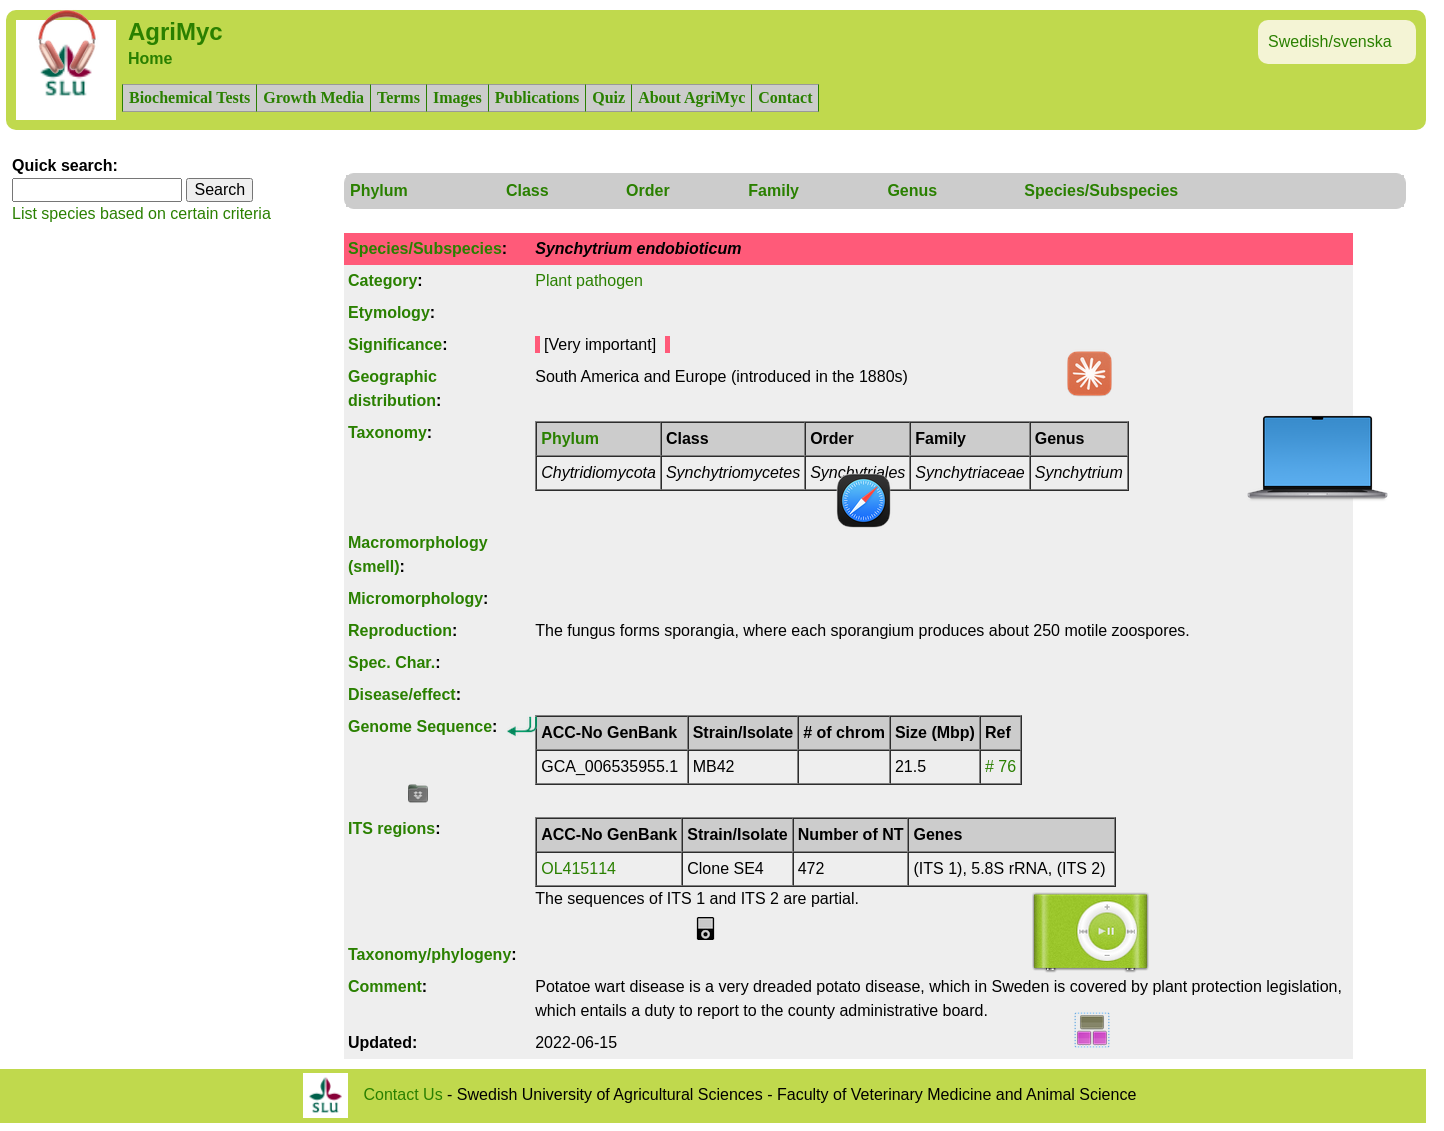  Describe the element at coordinates (705, 928) in the screenshot. I see `iPod Nano device in sidebar` at that location.